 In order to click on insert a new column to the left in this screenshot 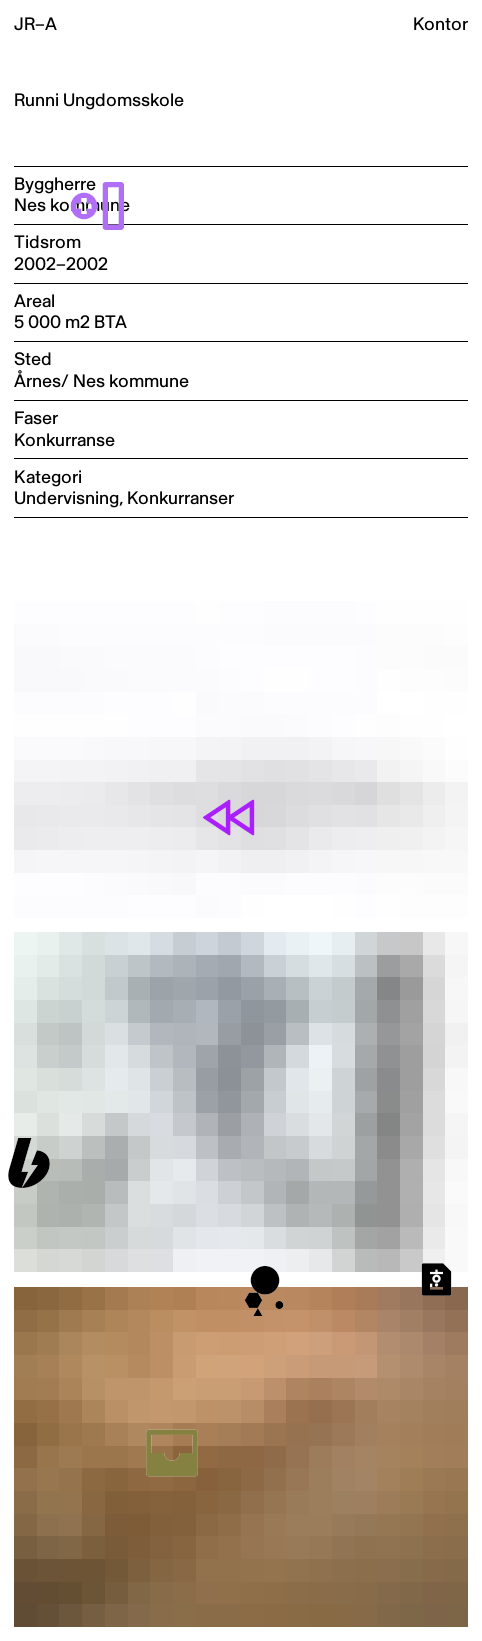, I will do `click(100, 206)`.